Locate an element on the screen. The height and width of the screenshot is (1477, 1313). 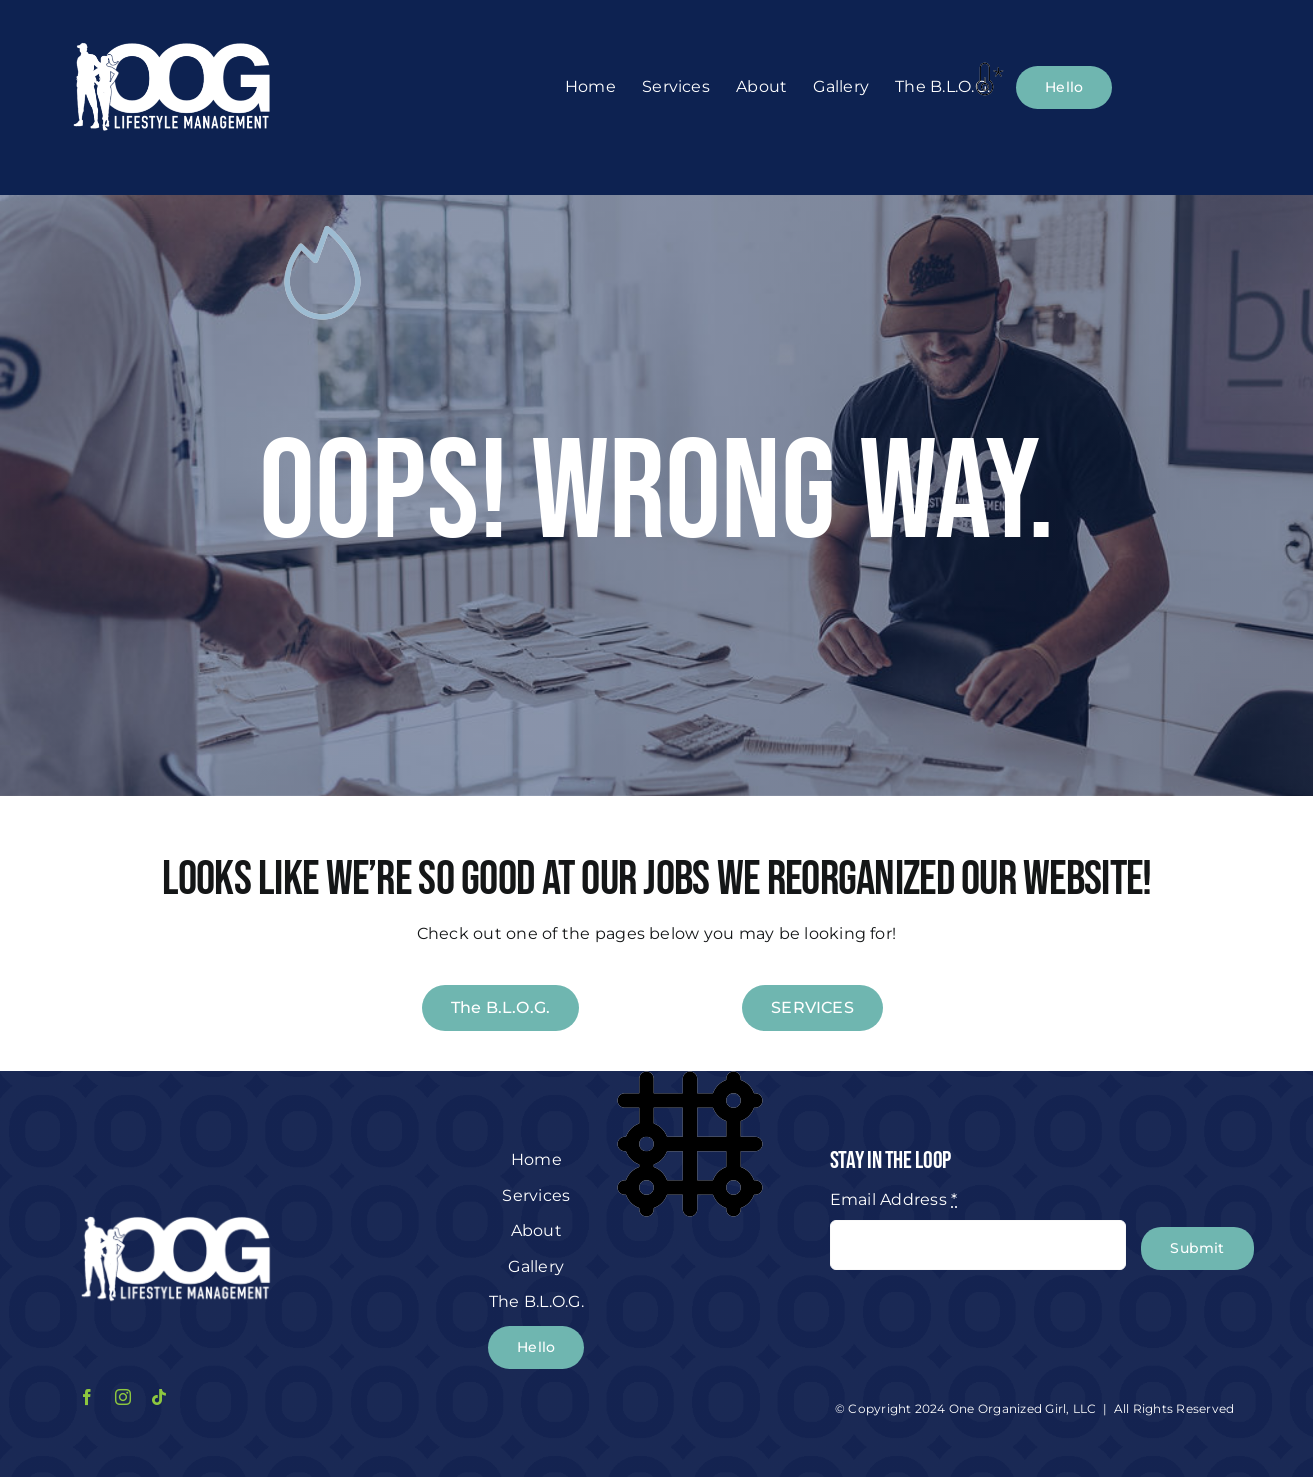
view data points on a grid chart is located at coordinates (690, 1144).